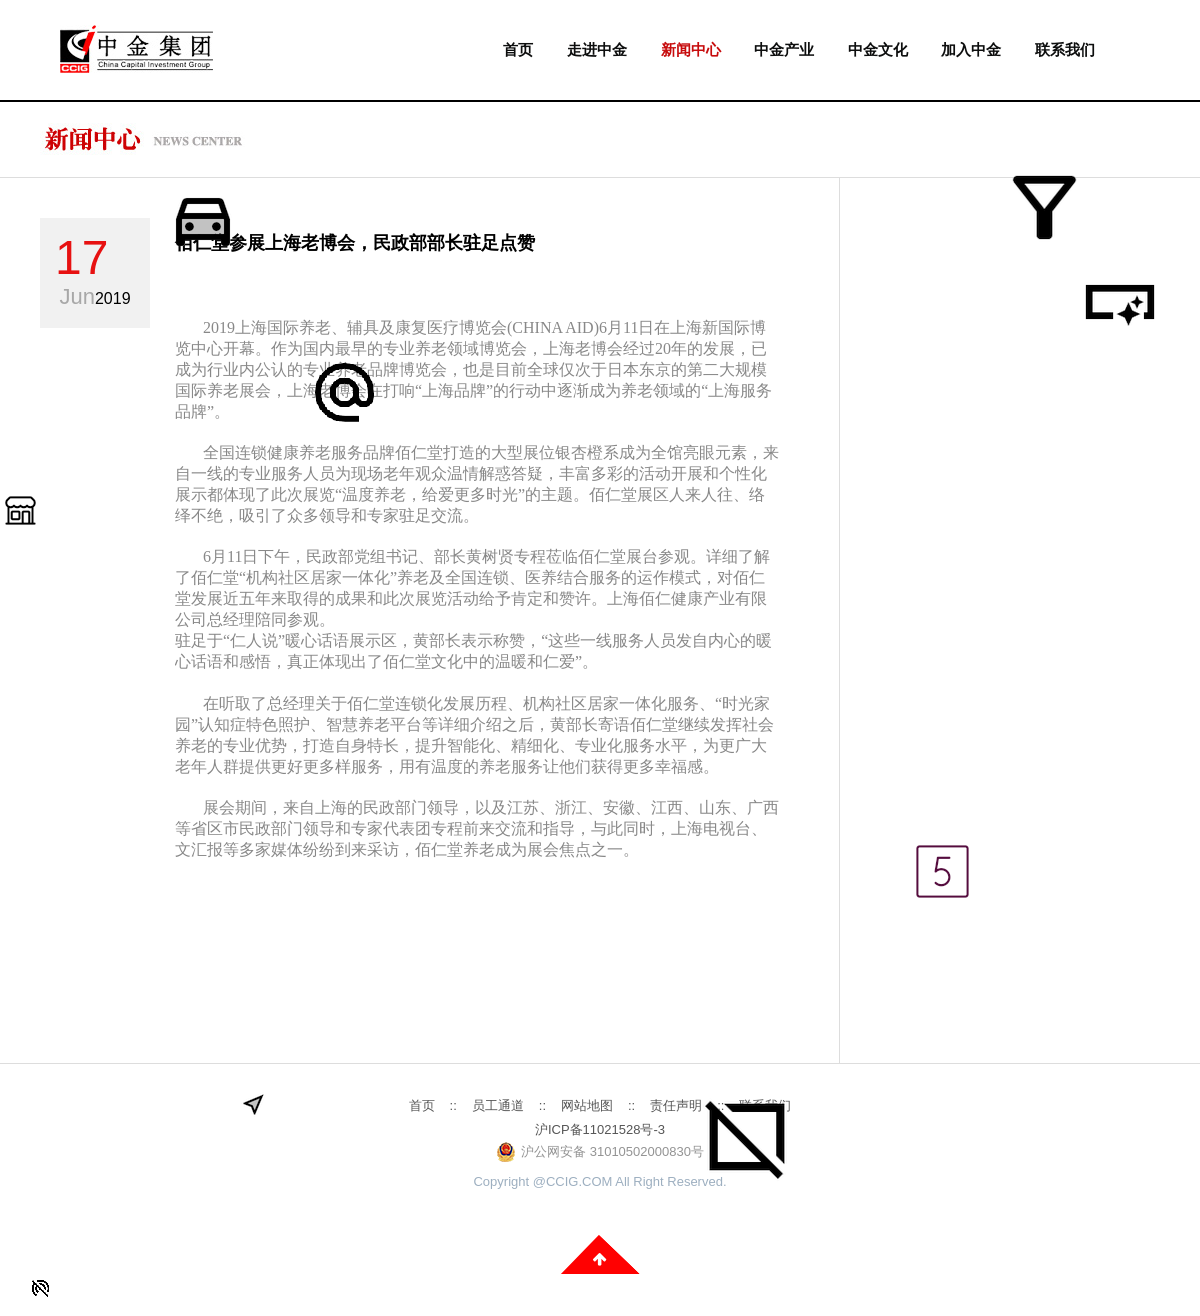 The width and height of the screenshot is (1200, 1316). I want to click on view estimated time of arrival for your drive, so click(203, 222).